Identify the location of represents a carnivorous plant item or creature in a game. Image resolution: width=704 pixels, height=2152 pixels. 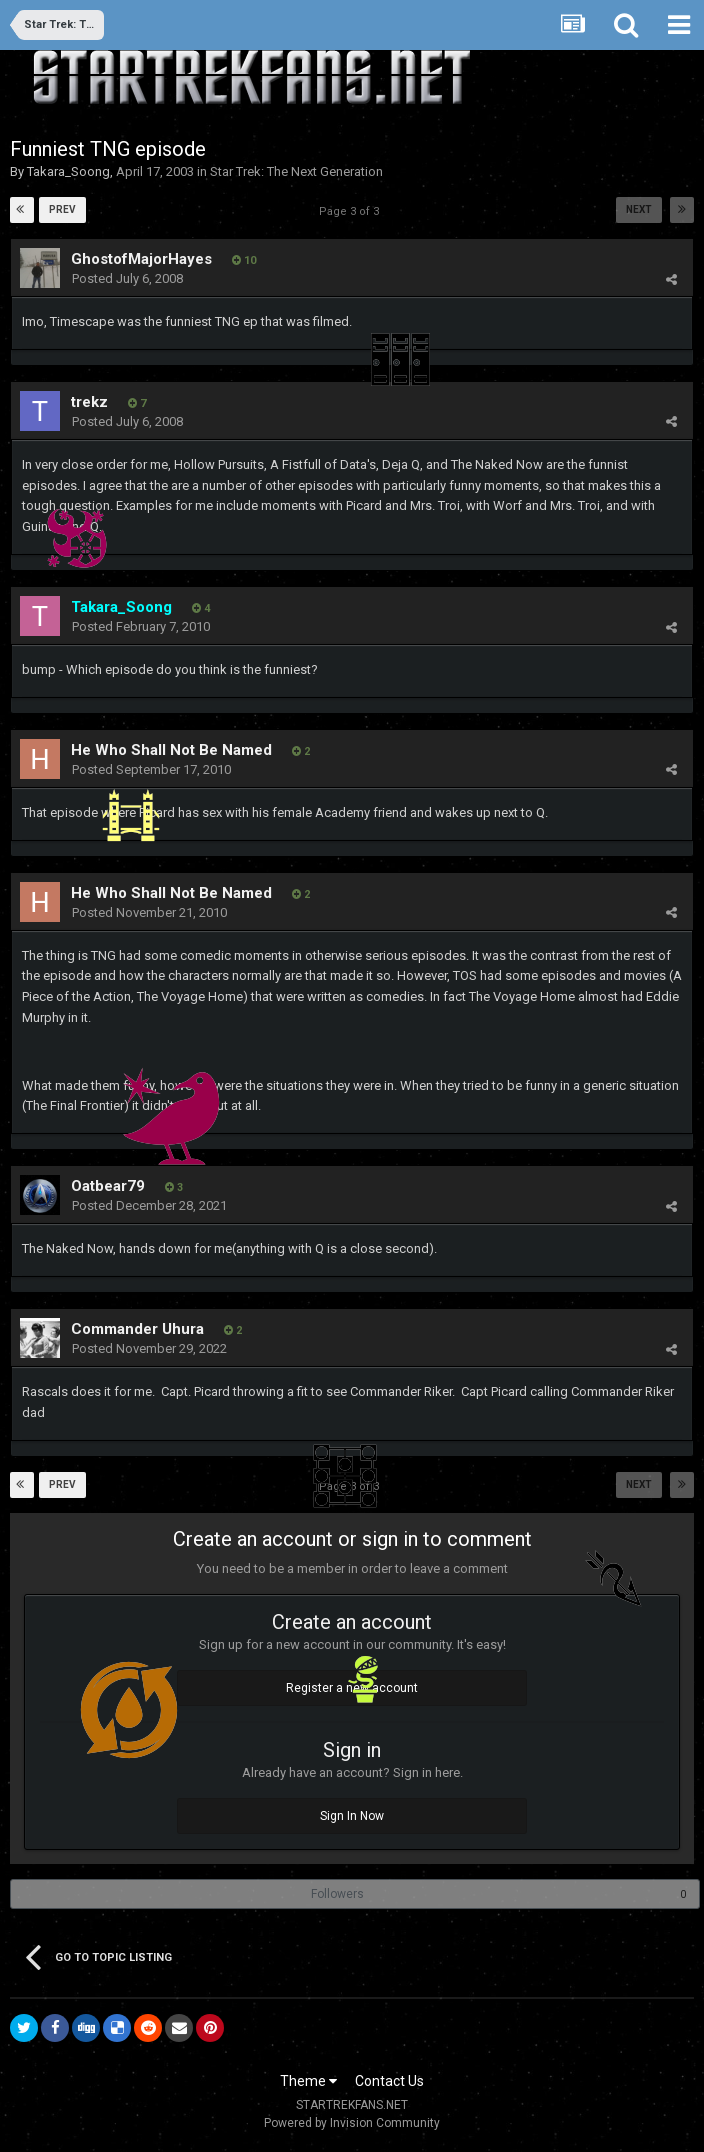
(365, 1679).